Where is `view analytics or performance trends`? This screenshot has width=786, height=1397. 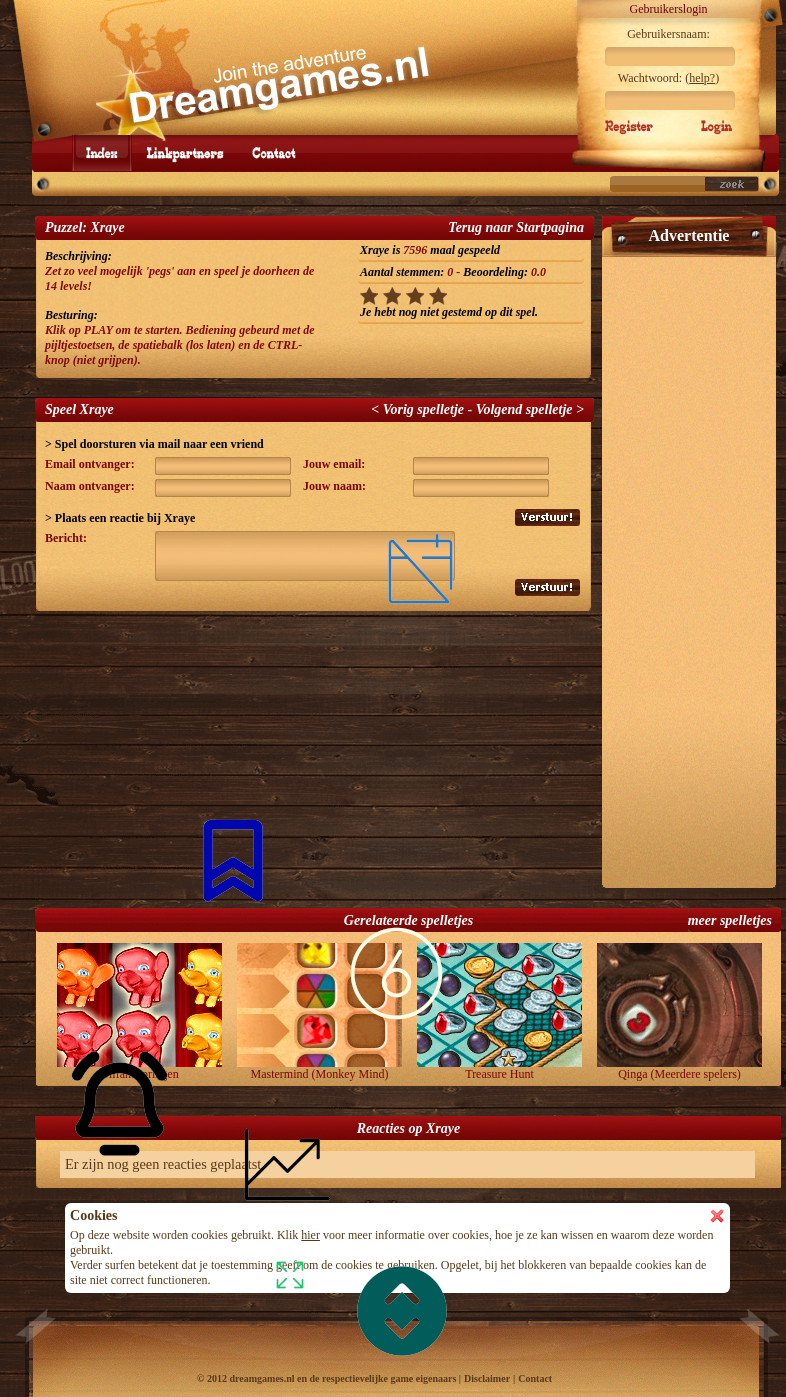 view analytics or performance trends is located at coordinates (287, 1164).